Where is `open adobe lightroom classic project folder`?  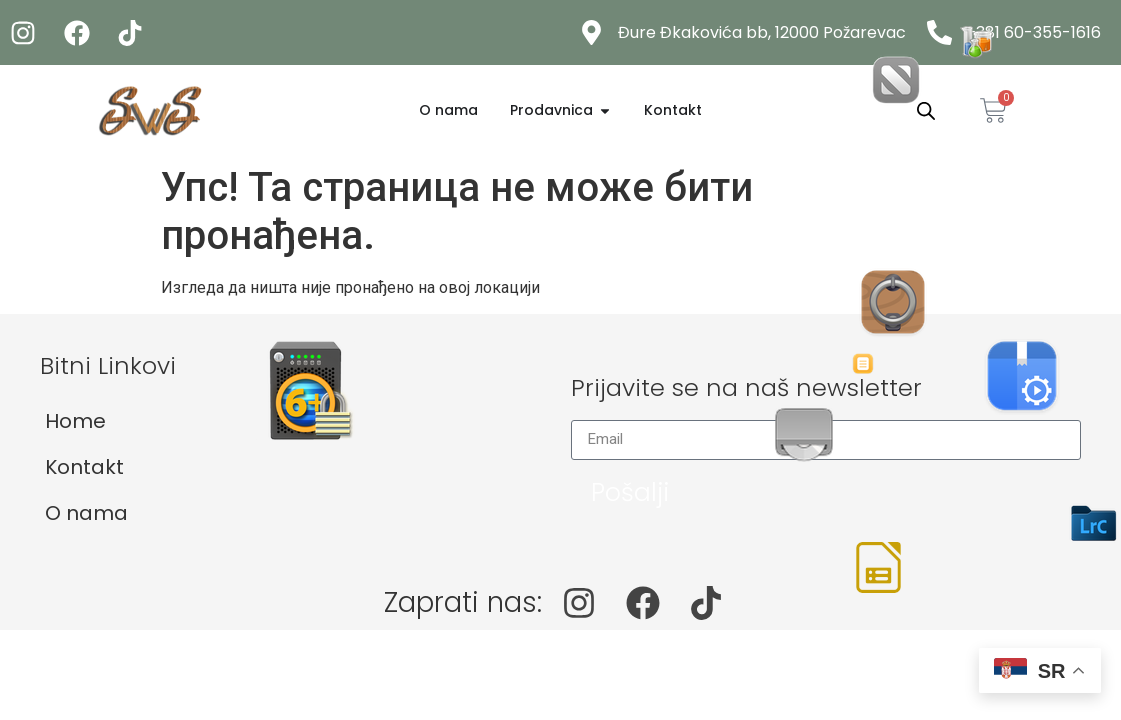
open adobe lightroom classic project folder is located at coordinates (1093, 524).